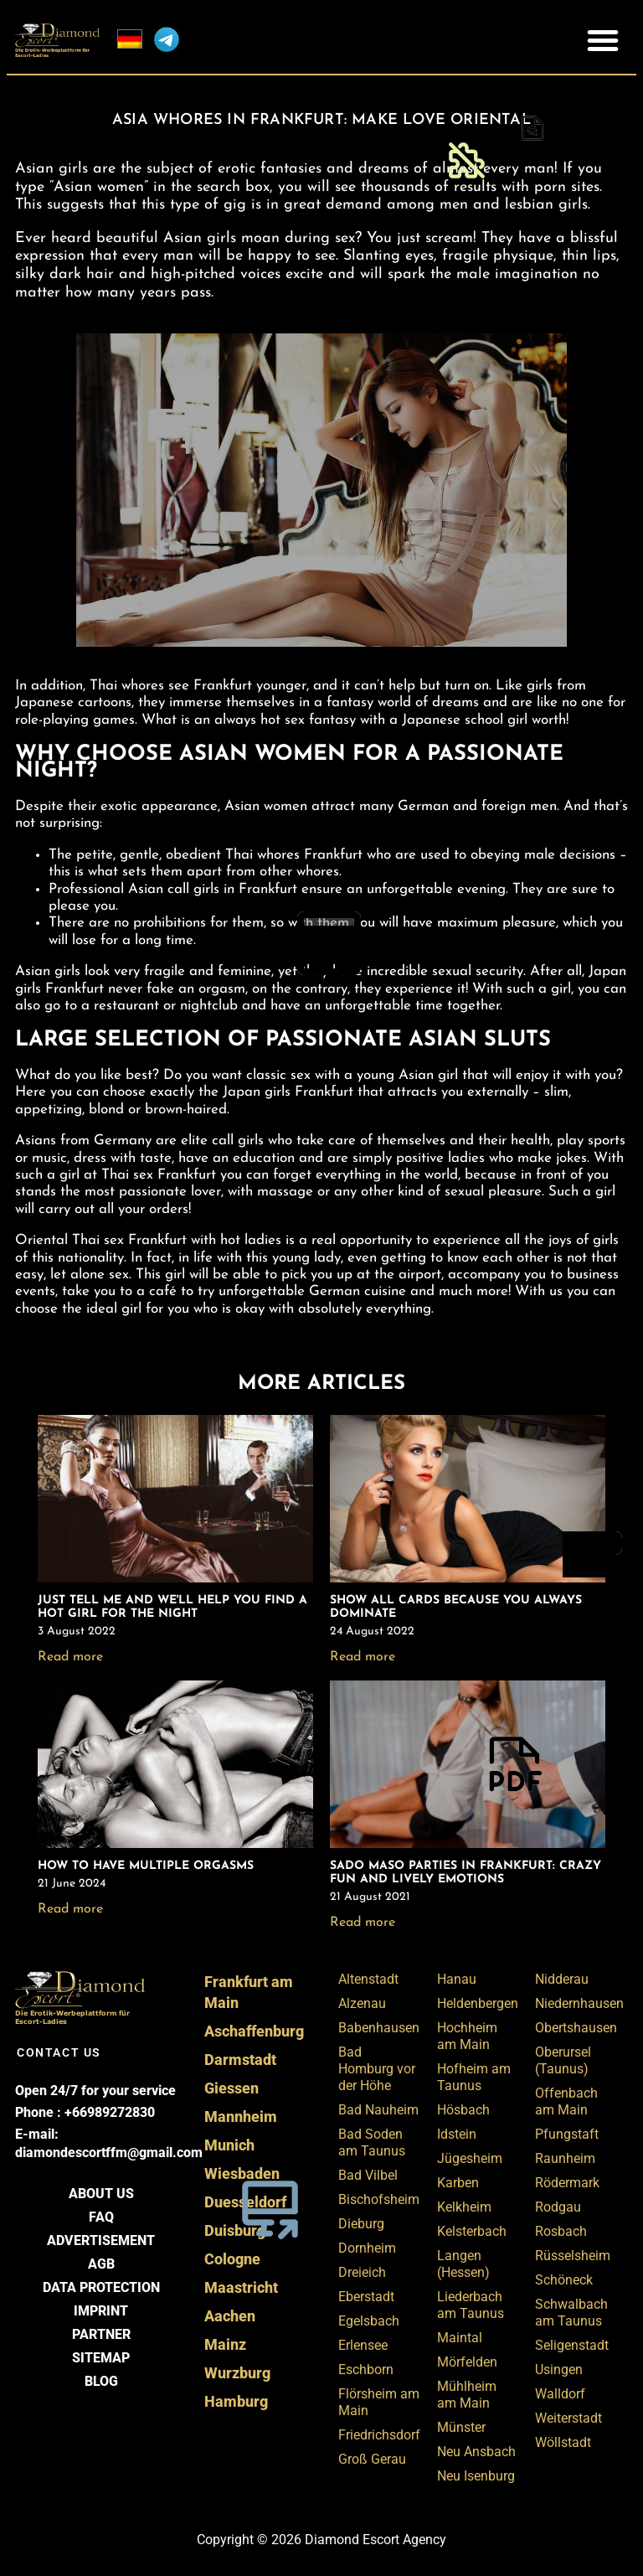 The image size is (643, 2576). What do you see at coordinates (532, 128) in the screenshot?
I see `search within a document or file` at bounding box center [532, 128].